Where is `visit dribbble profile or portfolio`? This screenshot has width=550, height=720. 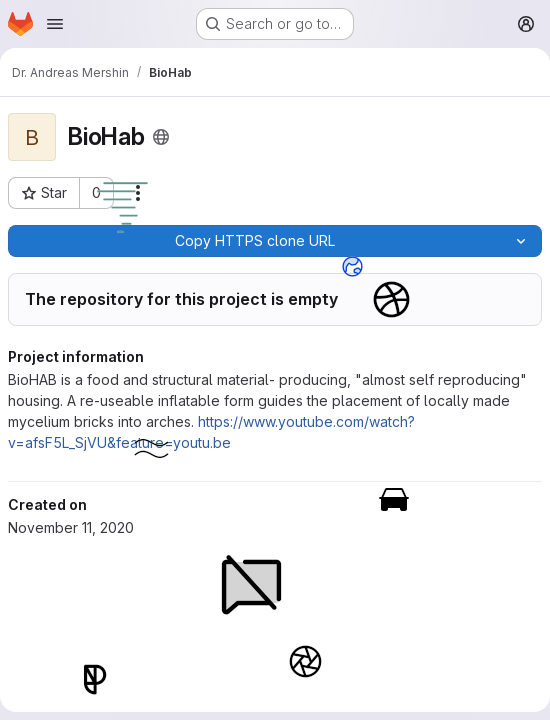 visit dribbble profile or portfolio is located at coordinates (391, 299).